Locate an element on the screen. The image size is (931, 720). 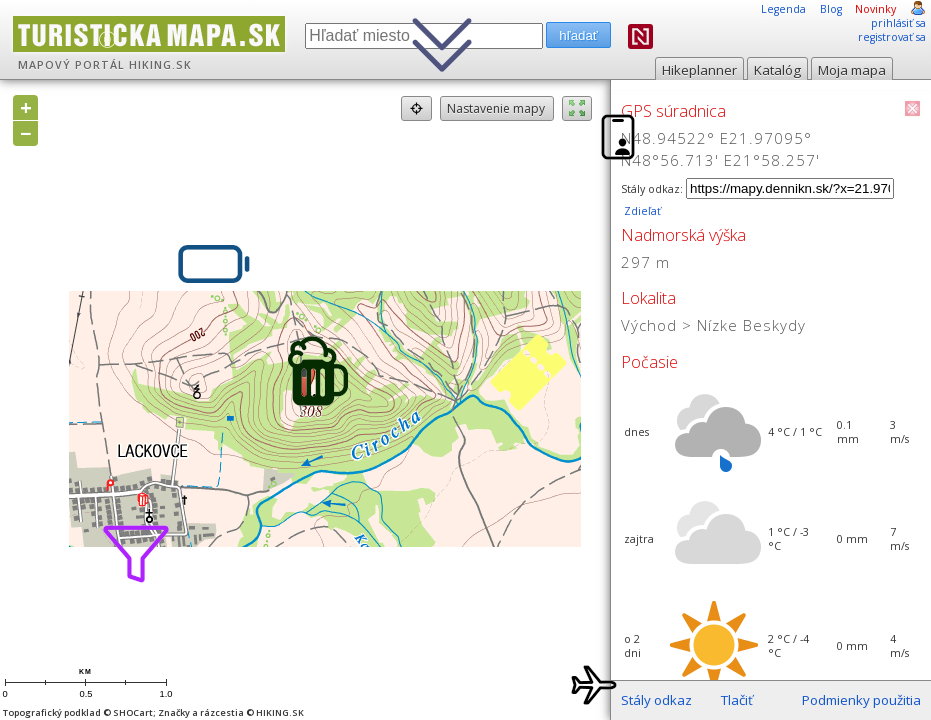
filter or sort content is located at coordinates (136, 554).